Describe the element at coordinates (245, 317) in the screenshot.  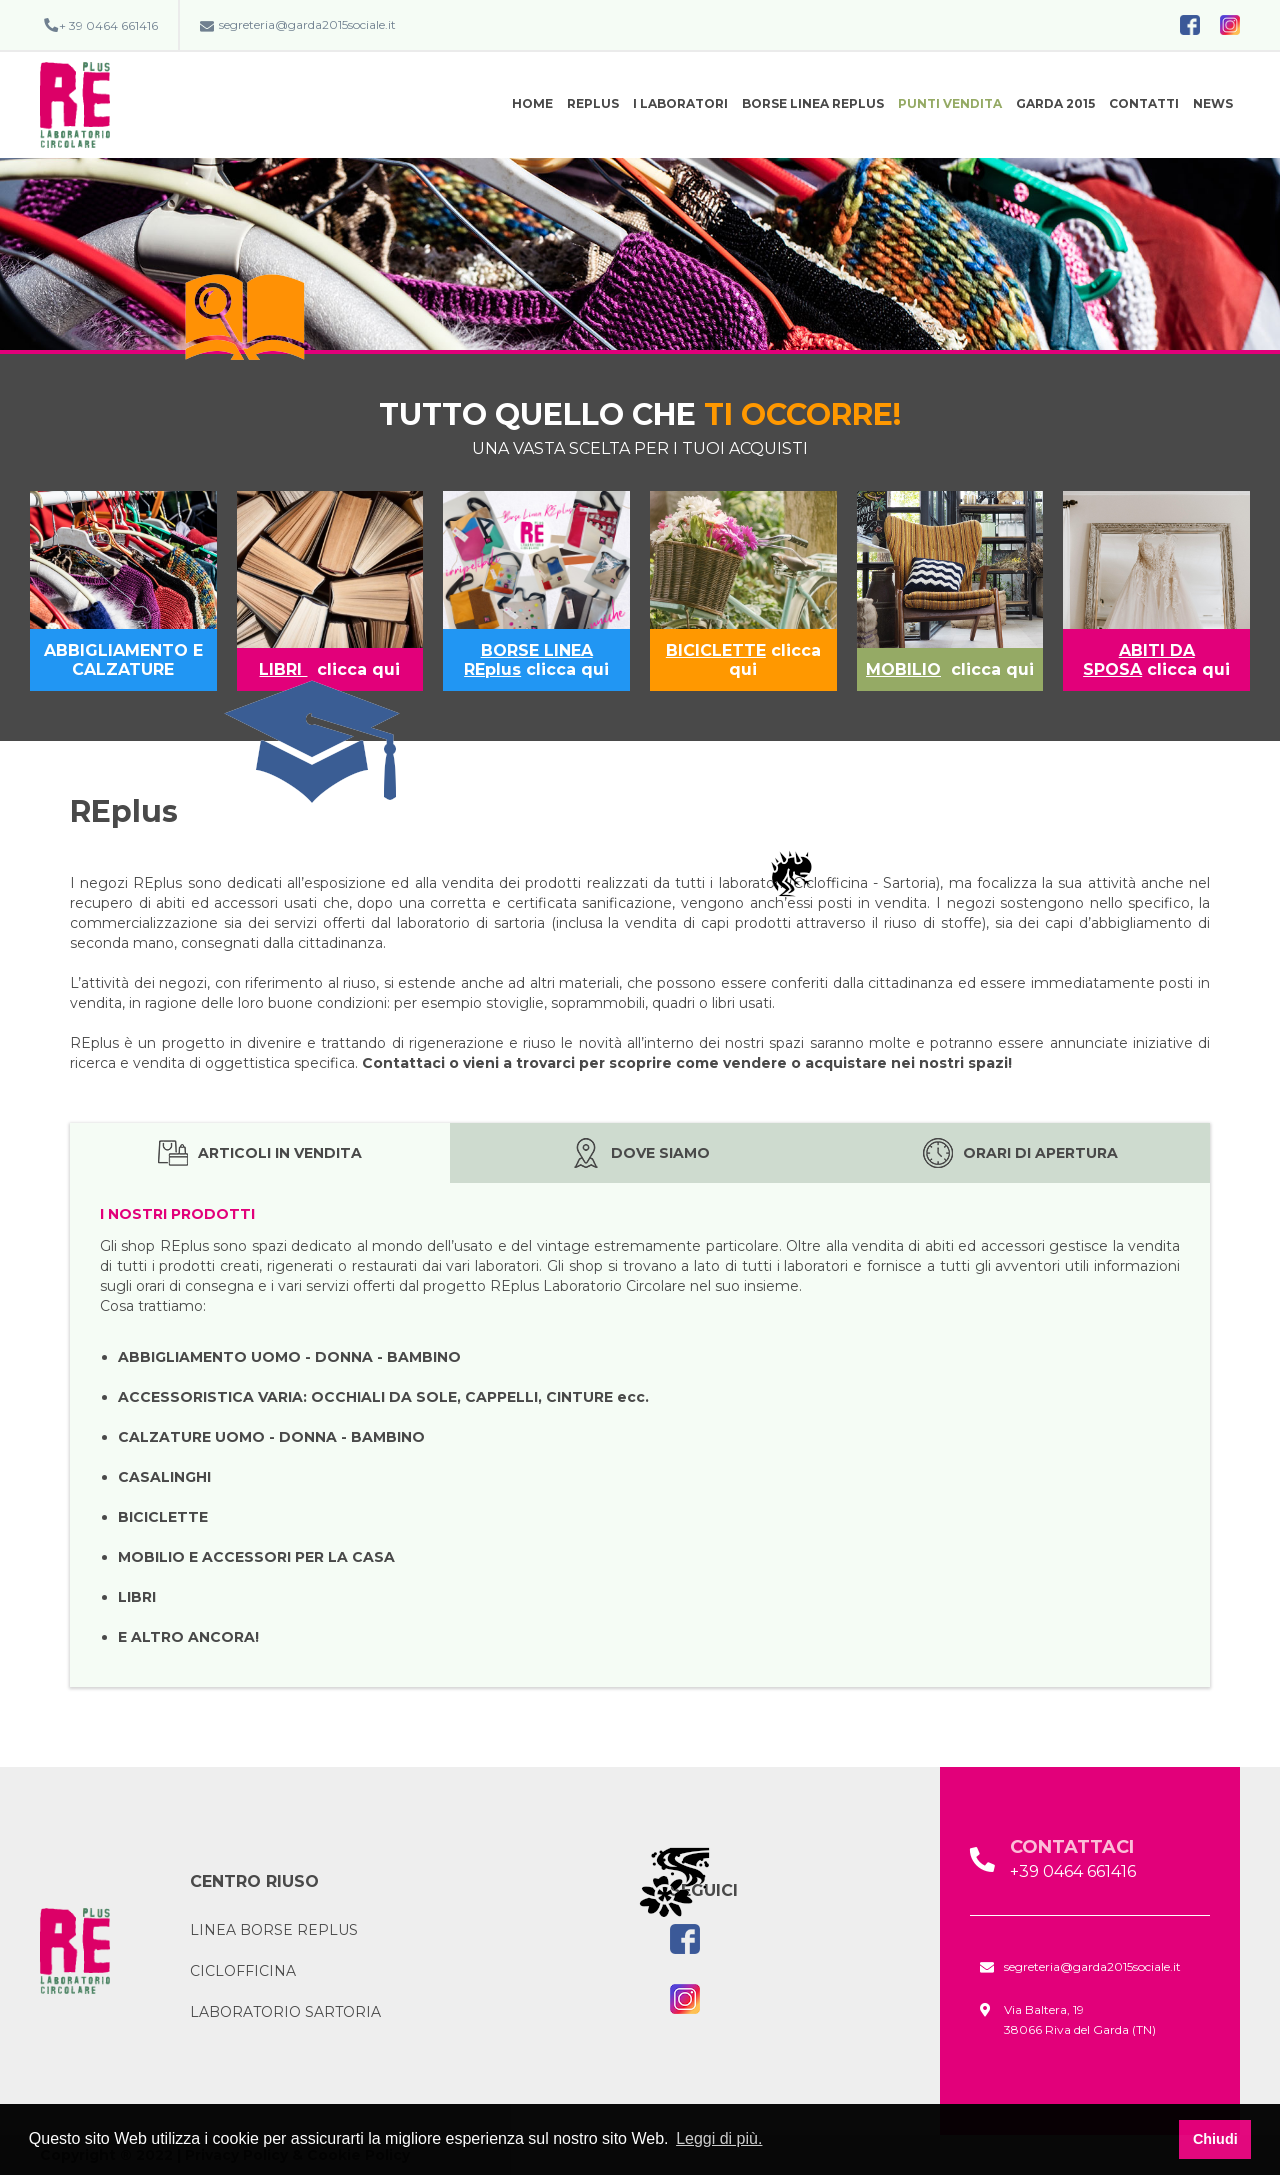
I see `search through archived documents` at that location.